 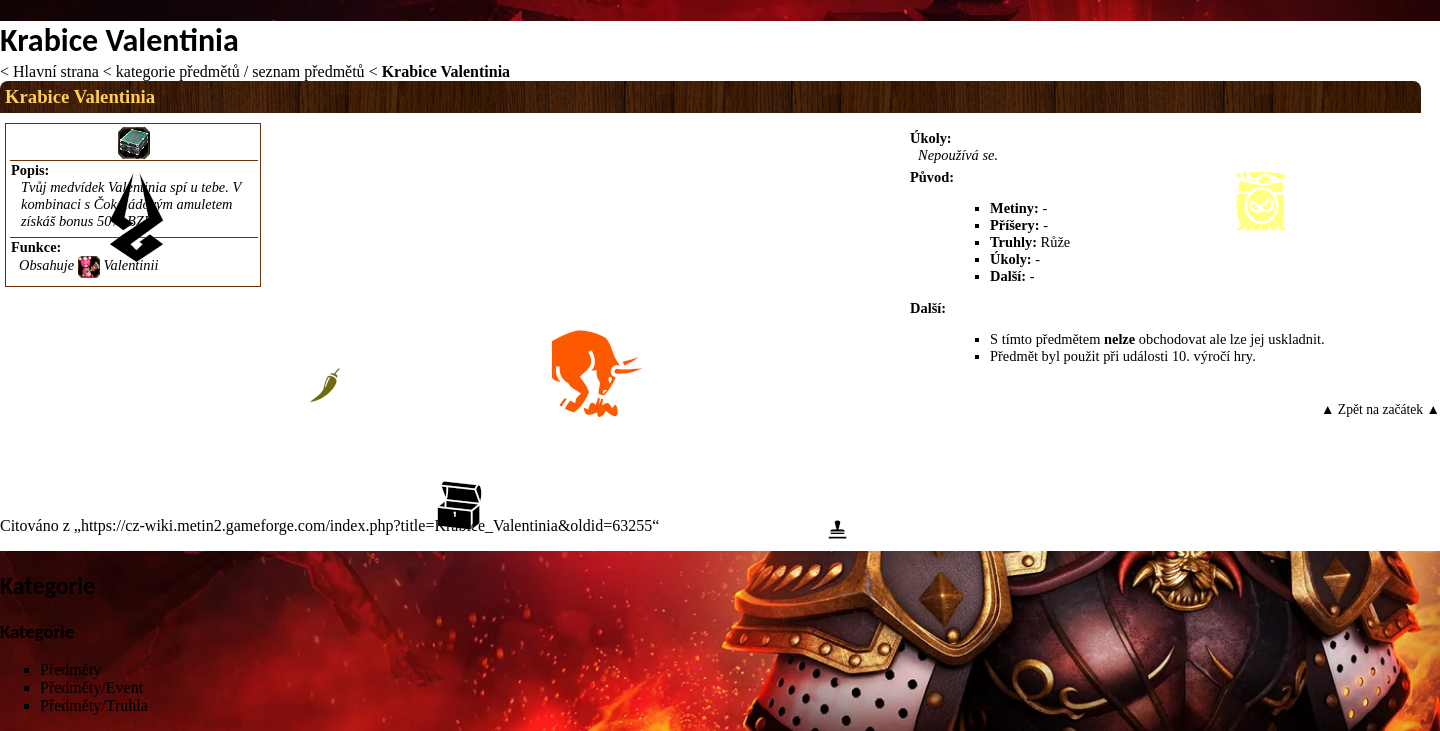 I want to click on open treasure chest to collect rewards, so click(x=459, y=505).